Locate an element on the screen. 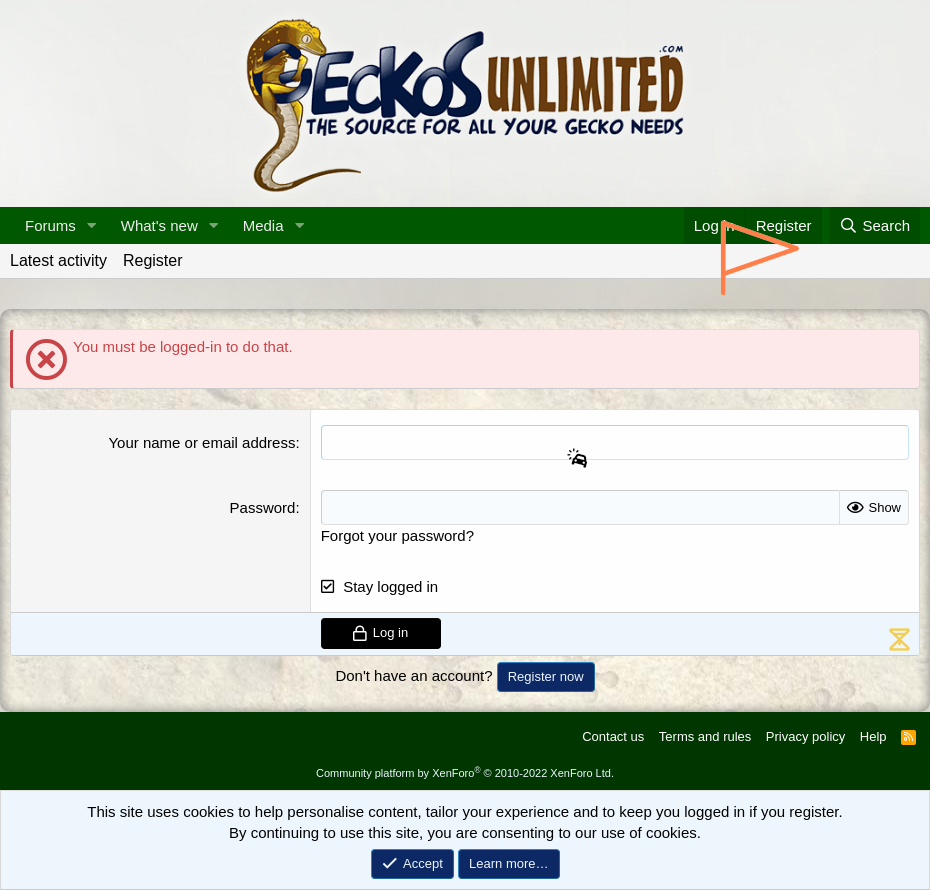  report a vehicle accident is located at coordinates (577, 458).